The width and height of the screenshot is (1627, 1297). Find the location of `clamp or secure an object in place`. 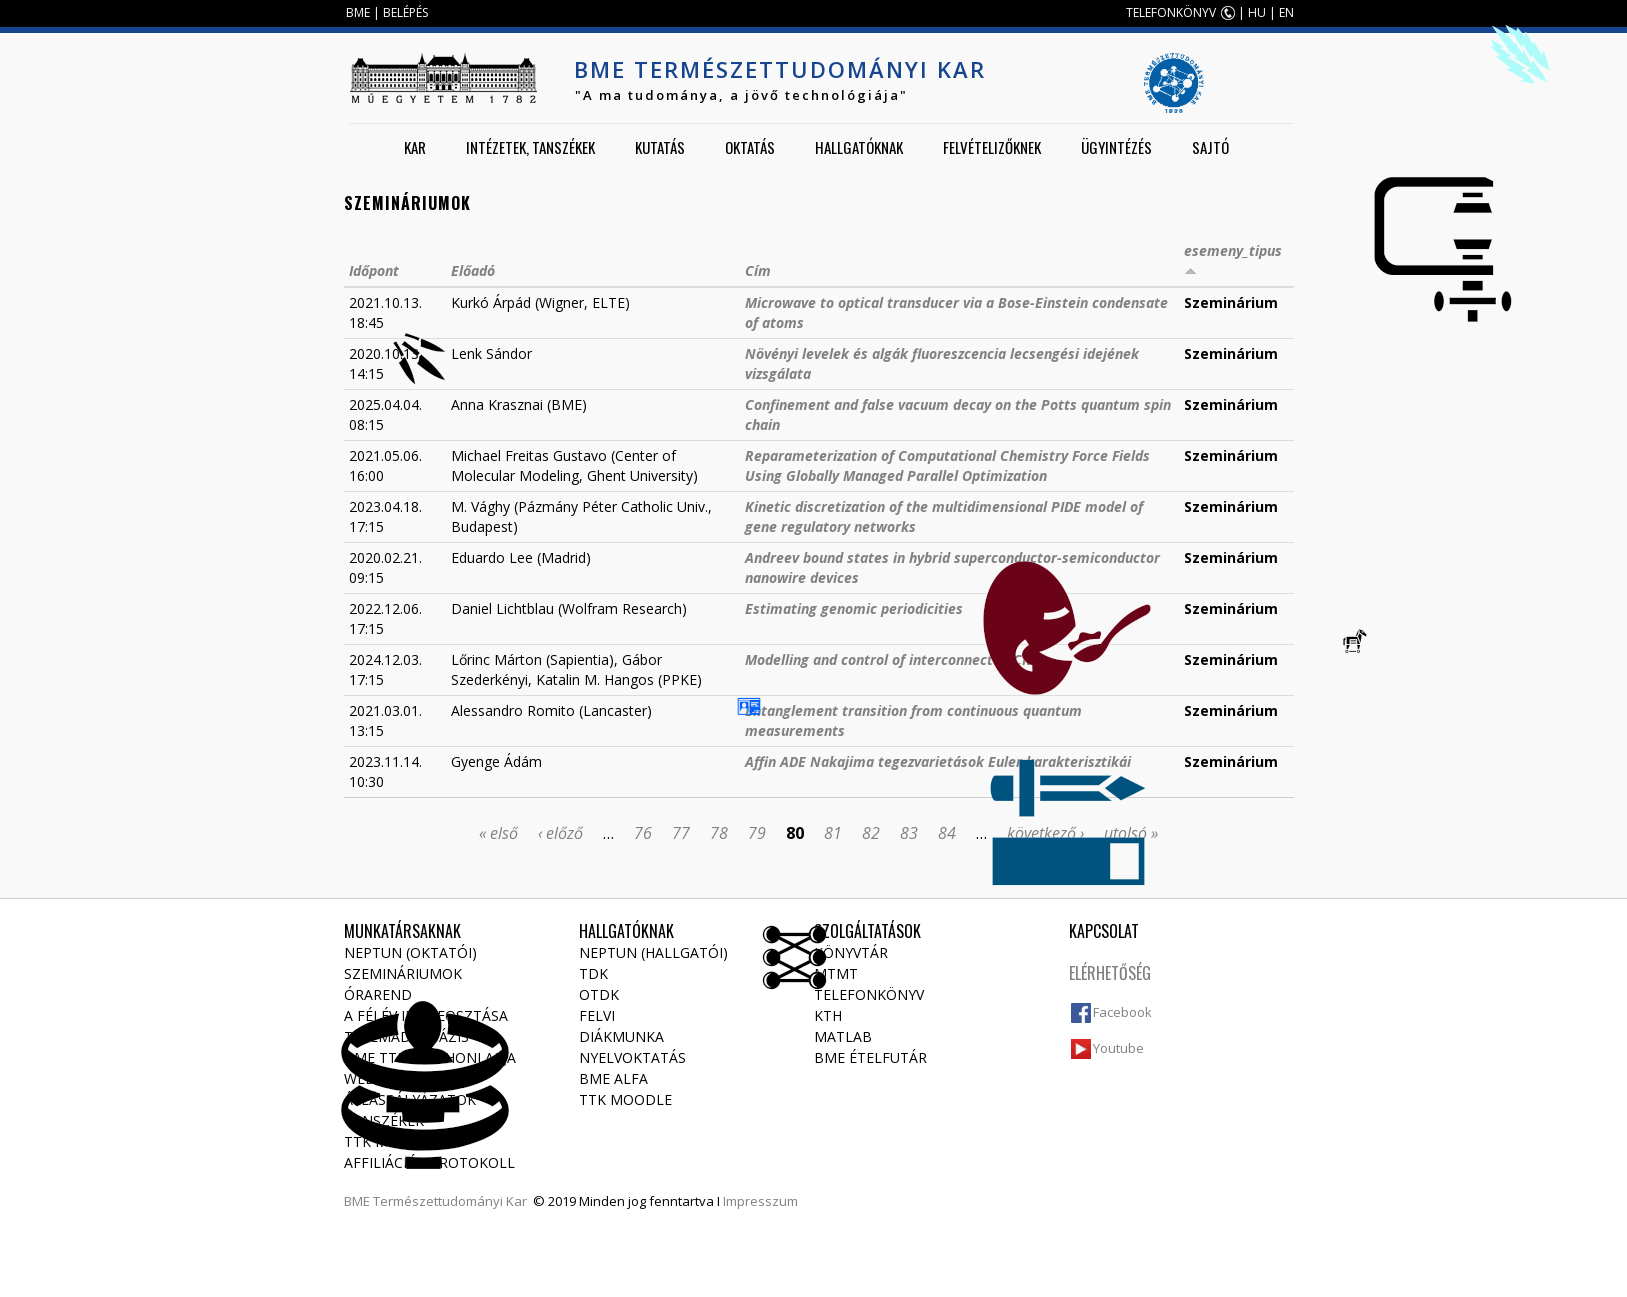

clamp or secure an object in place is located at coordinates (1439, 252).